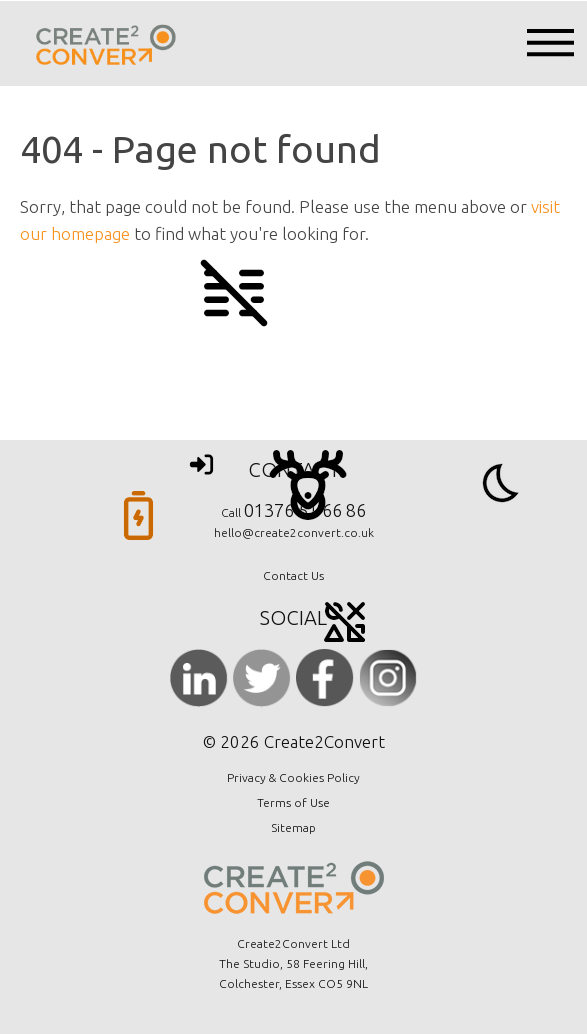 This screenshot has width=587, height=1034. I want to click on disable column view, so click(234, 293).